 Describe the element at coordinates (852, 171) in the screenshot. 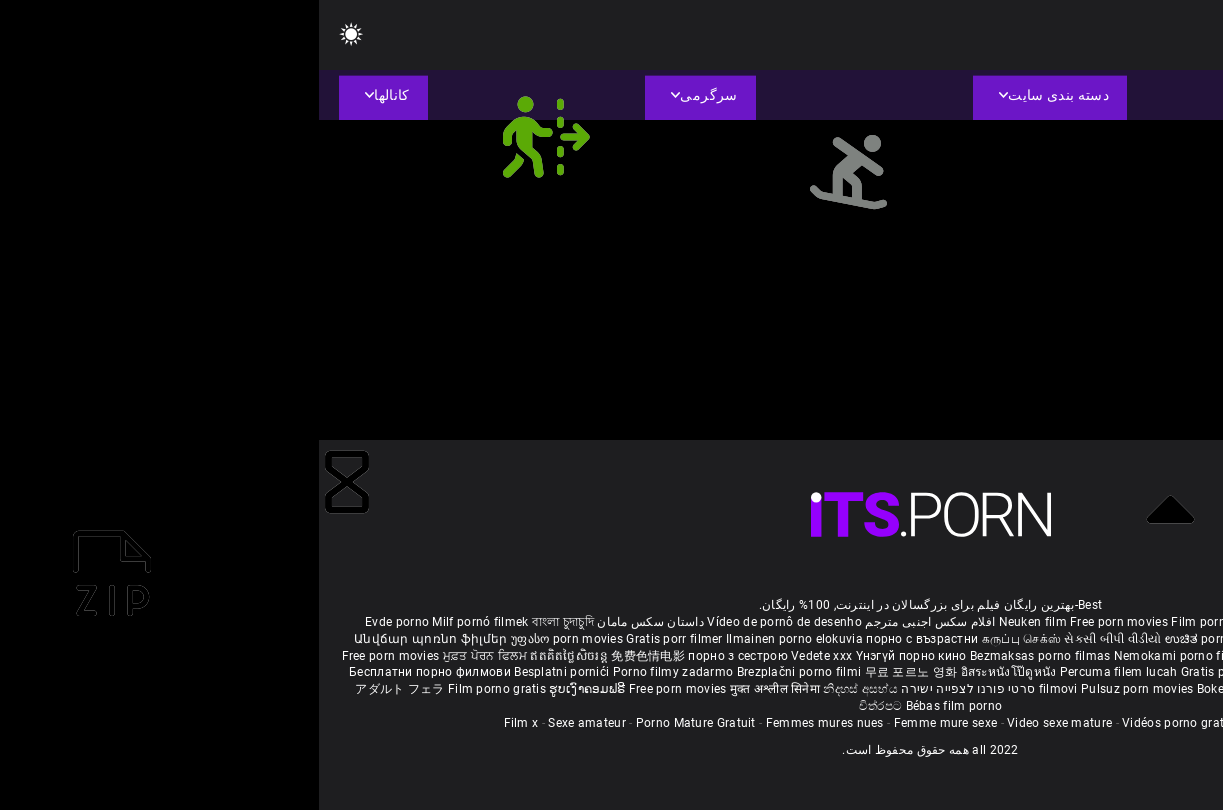

I see `snowboarding activity or winter sports category` at that location.